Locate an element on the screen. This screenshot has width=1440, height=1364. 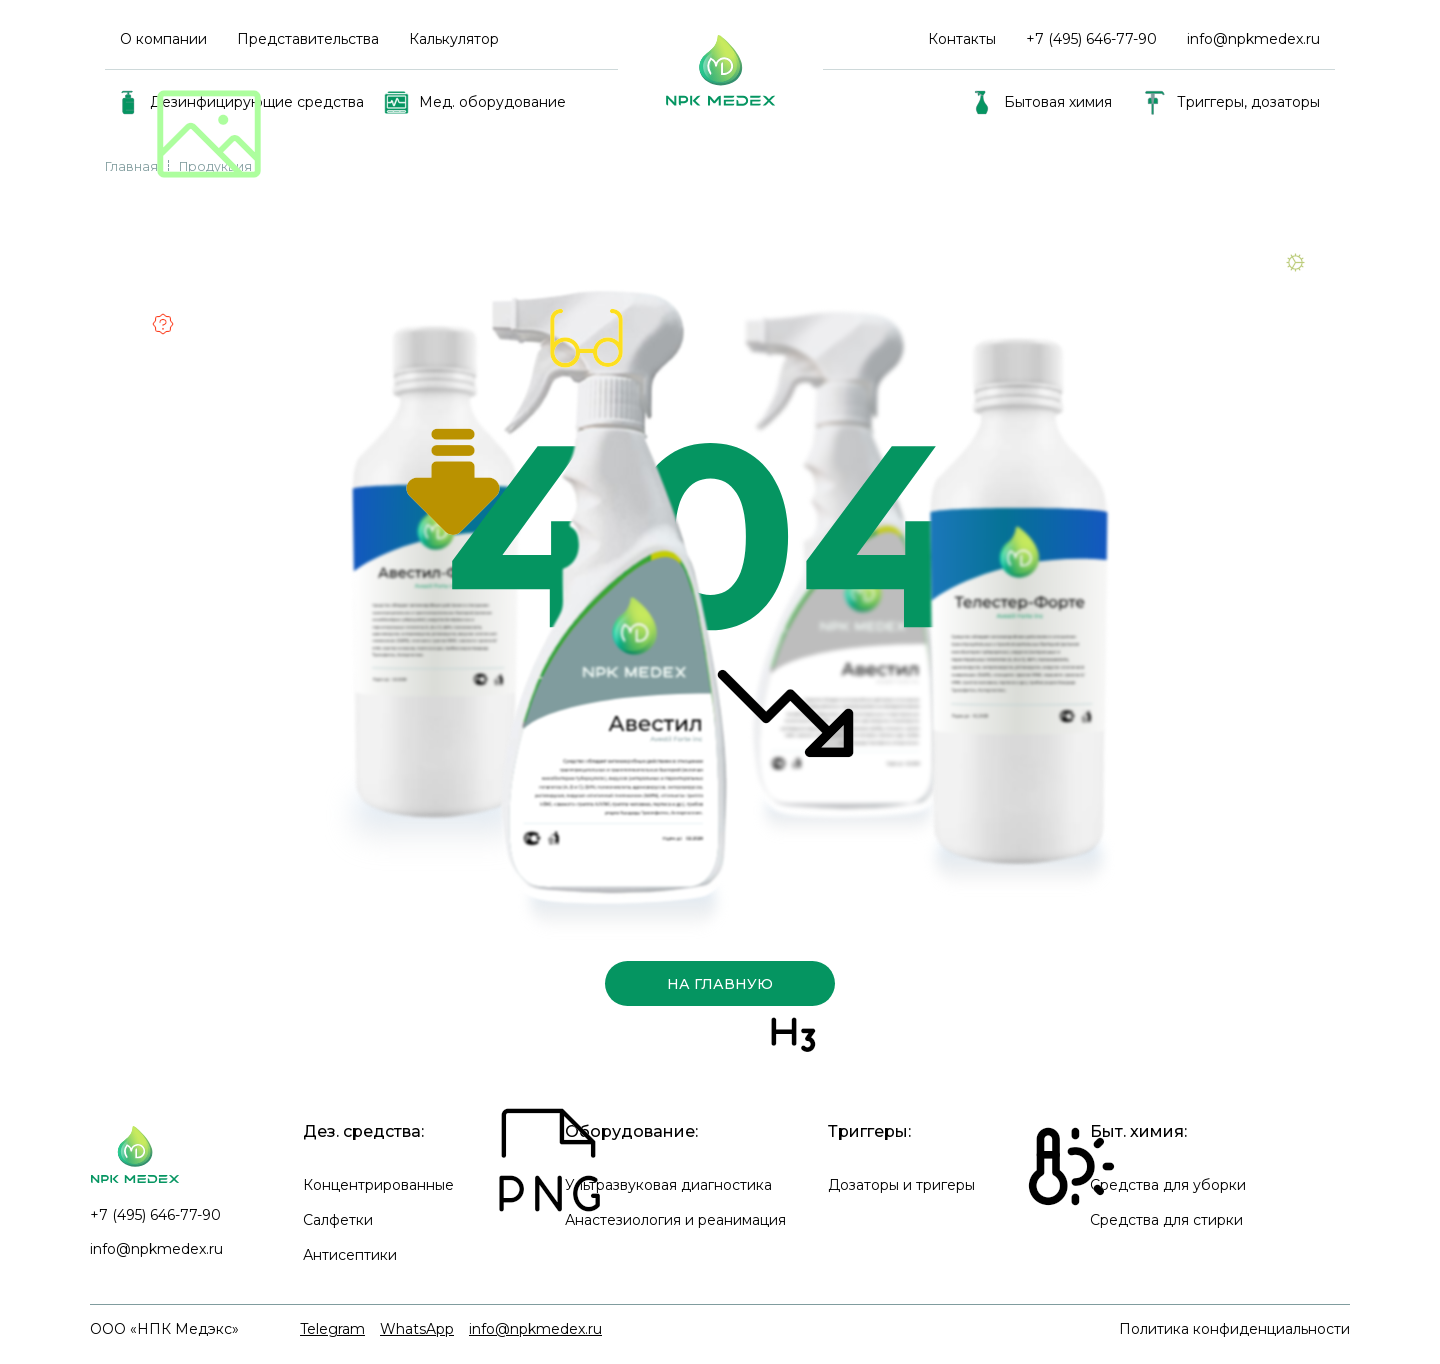
access settings or preferences is located at coordinates (1295, 262).